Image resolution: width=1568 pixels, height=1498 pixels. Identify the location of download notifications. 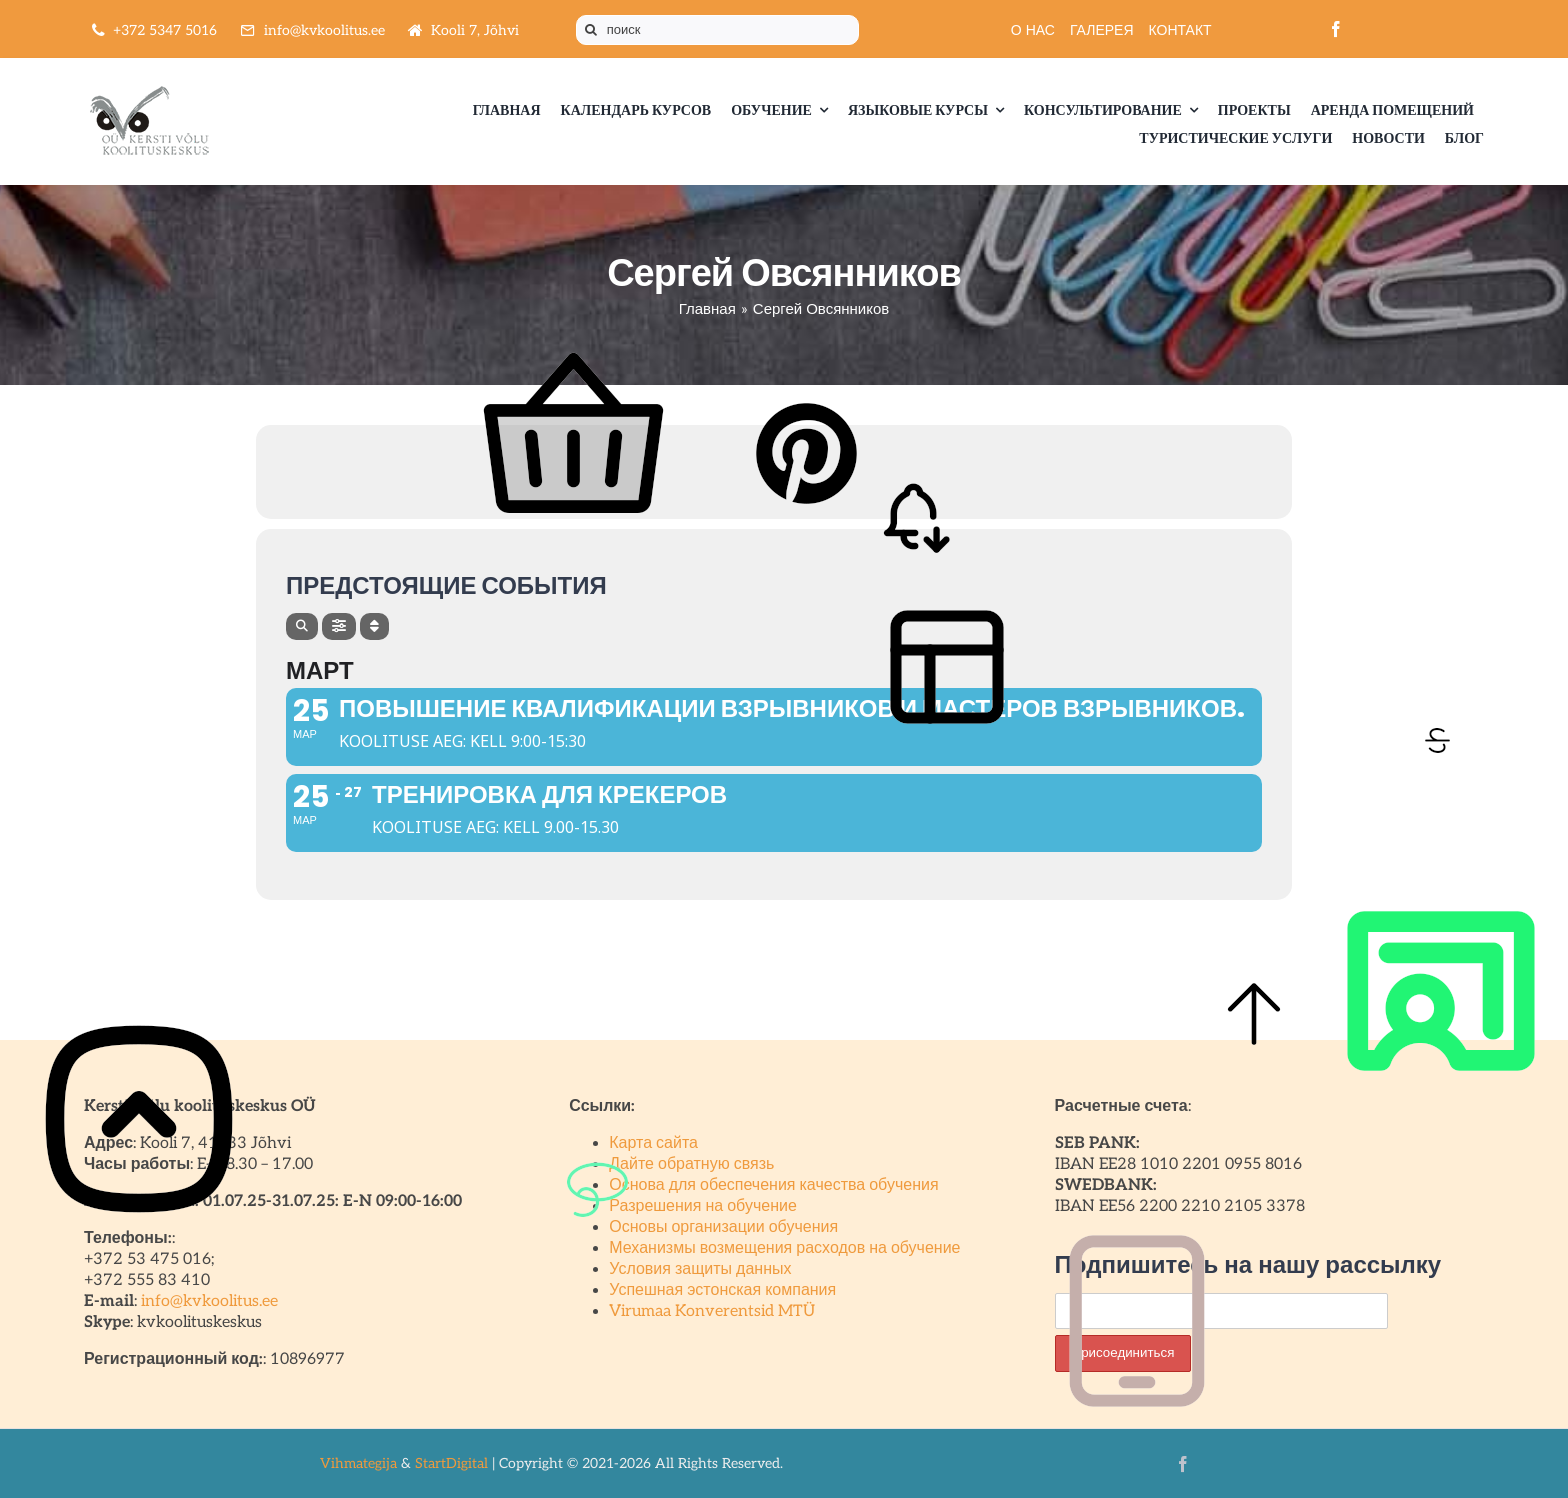
(913, 516).